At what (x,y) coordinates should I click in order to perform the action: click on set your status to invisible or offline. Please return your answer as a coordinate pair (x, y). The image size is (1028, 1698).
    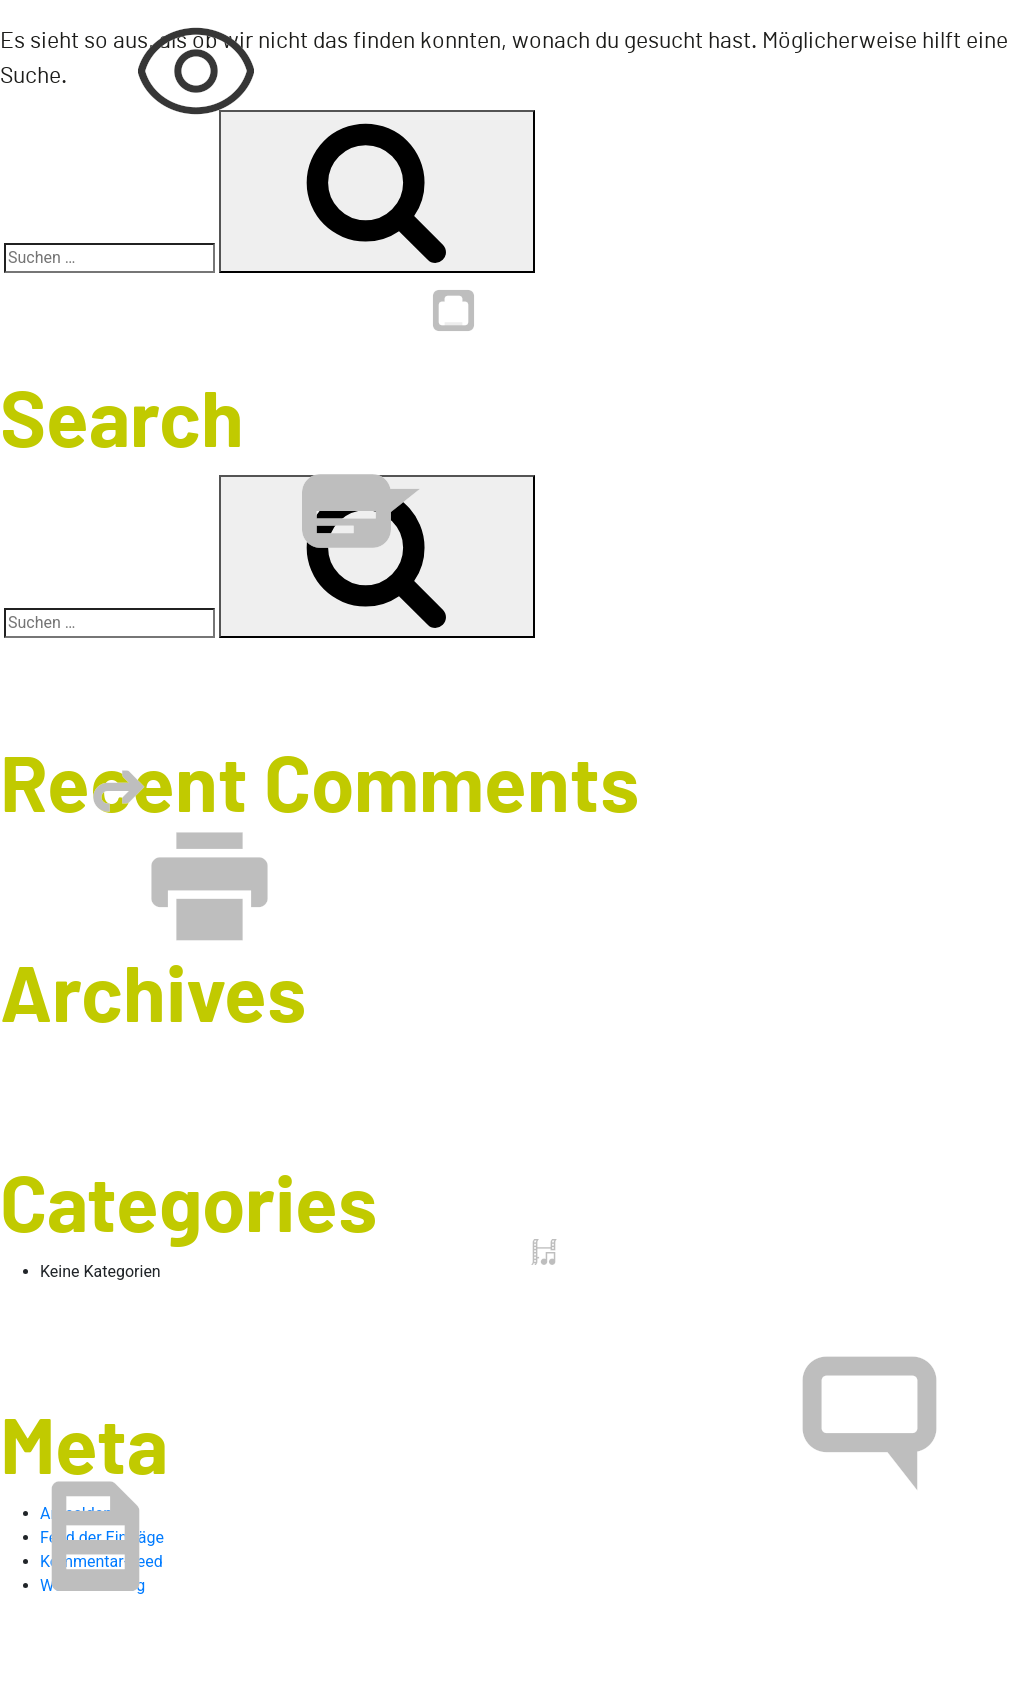
    Looking at the image, I should click on (869, 1423).